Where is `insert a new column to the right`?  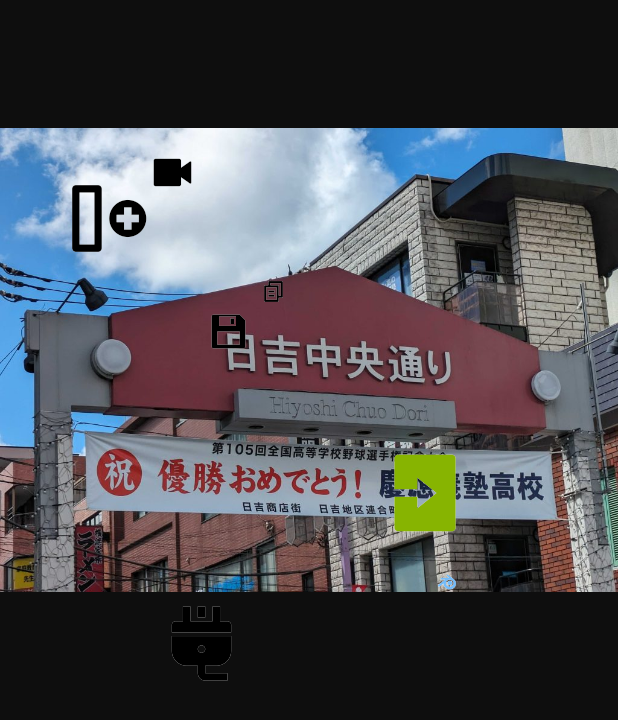
insert a new column to the right is located at coordinates (105, 218).